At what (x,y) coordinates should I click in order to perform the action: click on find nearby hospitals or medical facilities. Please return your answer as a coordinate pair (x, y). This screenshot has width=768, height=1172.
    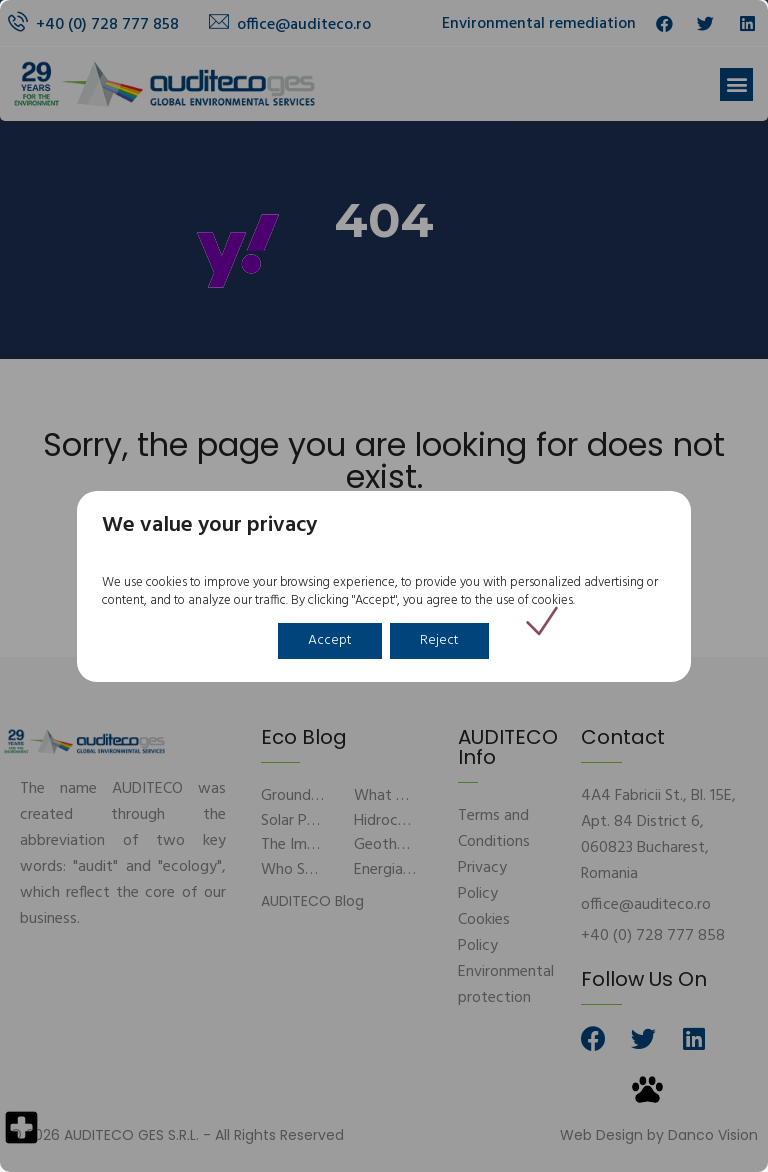
    Looking at the image, I should click on (21, 1127).